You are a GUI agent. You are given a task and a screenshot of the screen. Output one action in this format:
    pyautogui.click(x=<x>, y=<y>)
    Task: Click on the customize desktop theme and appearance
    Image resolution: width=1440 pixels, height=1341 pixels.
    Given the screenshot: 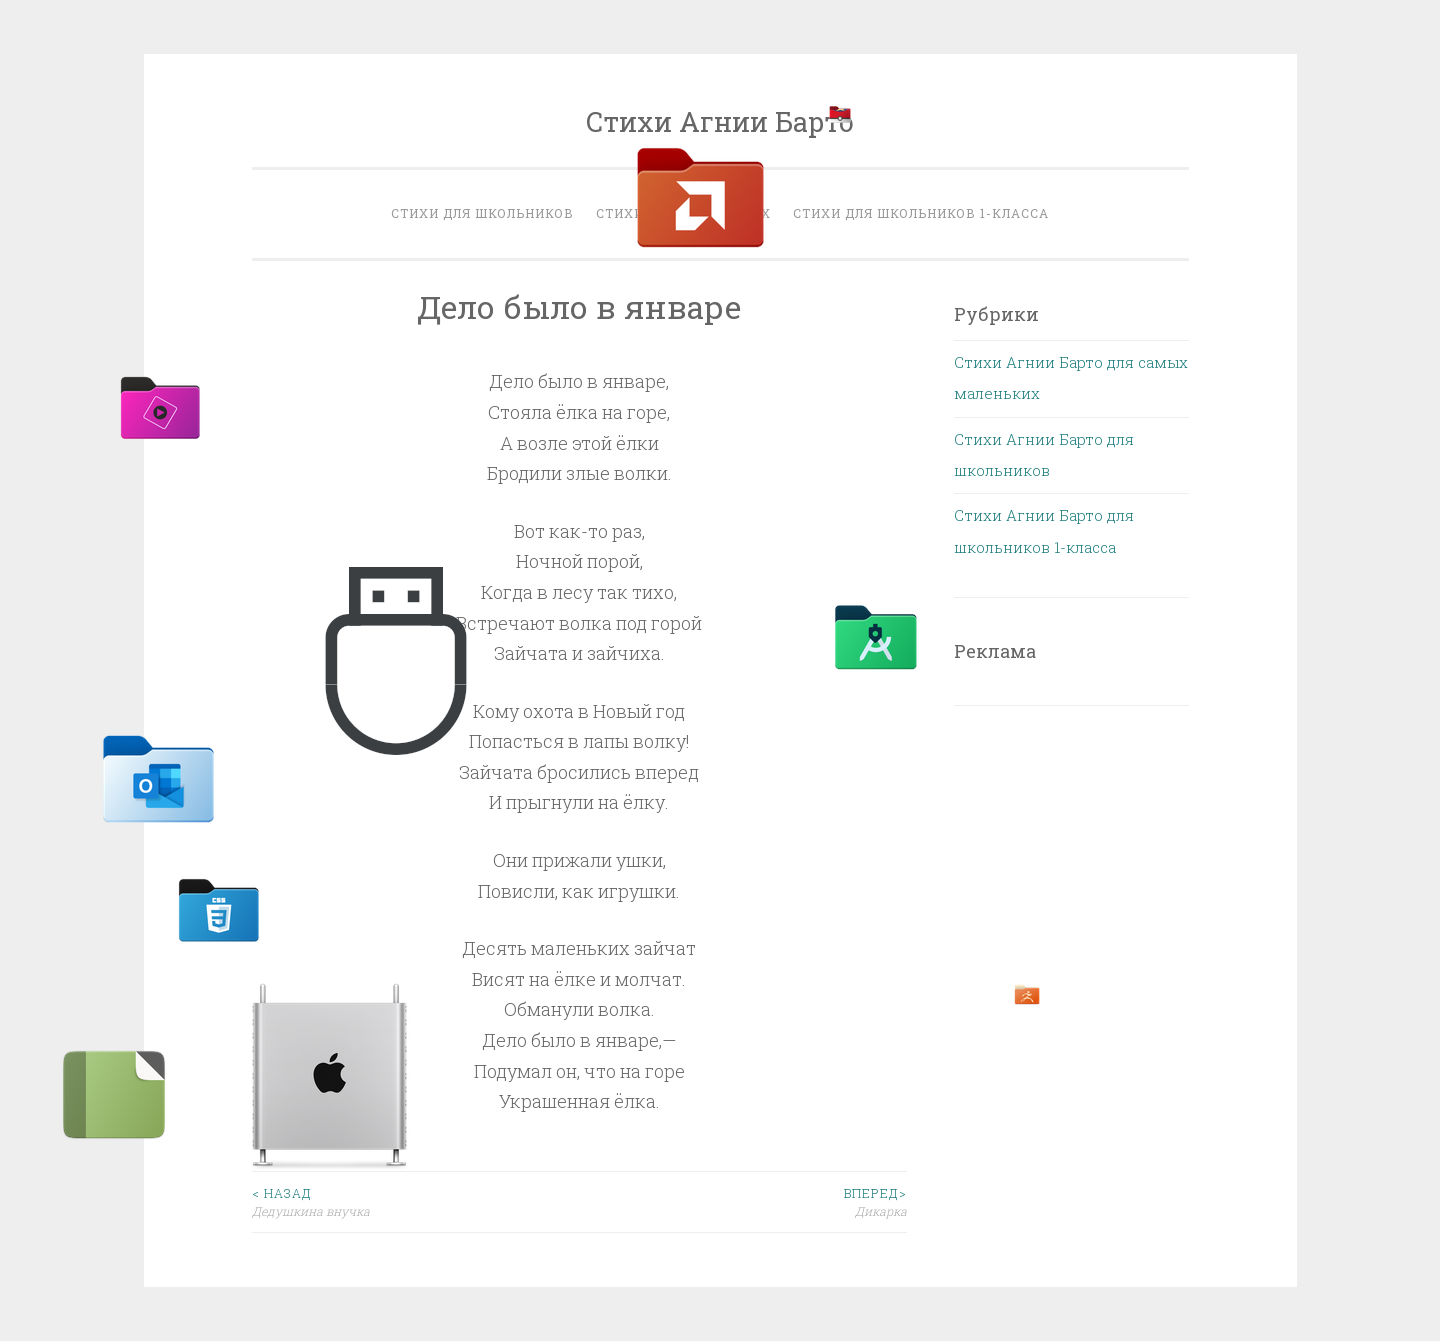 What is the action you would take?
    pyautogui.click(x=114, y=1091)
    